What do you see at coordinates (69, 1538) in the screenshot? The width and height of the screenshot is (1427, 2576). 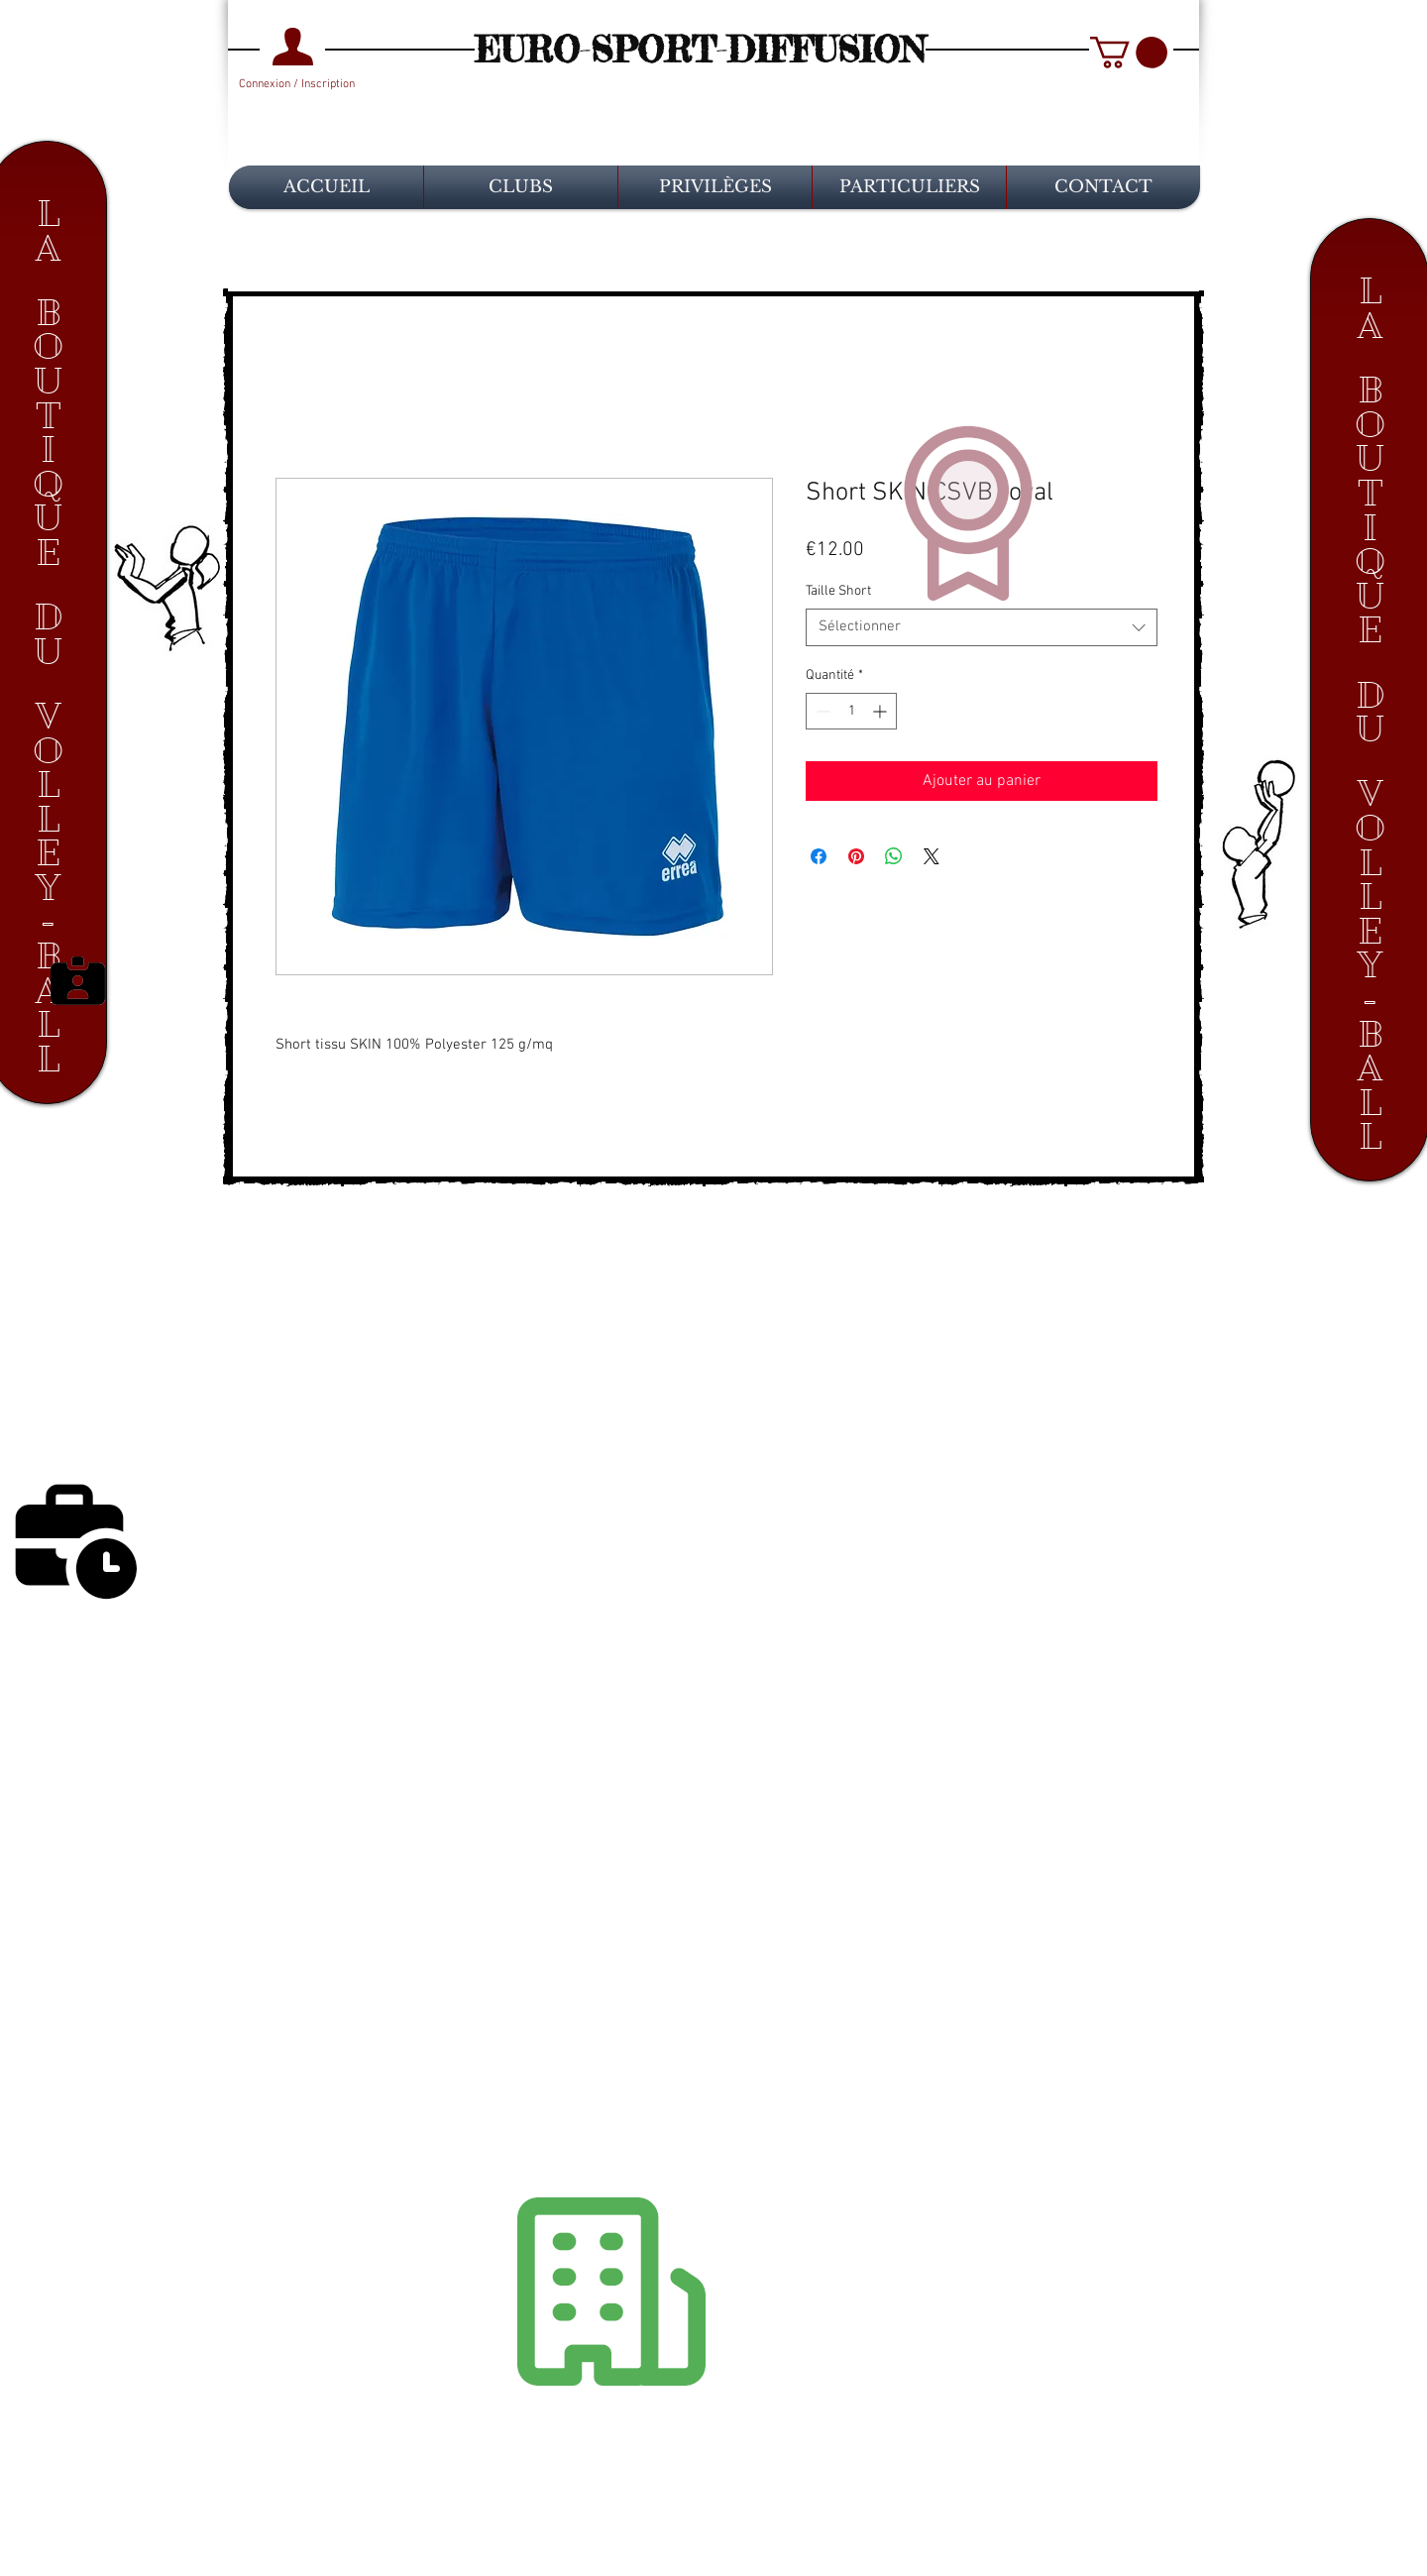 I see `view business hours or schedule` at bounding box center [69, 1538].